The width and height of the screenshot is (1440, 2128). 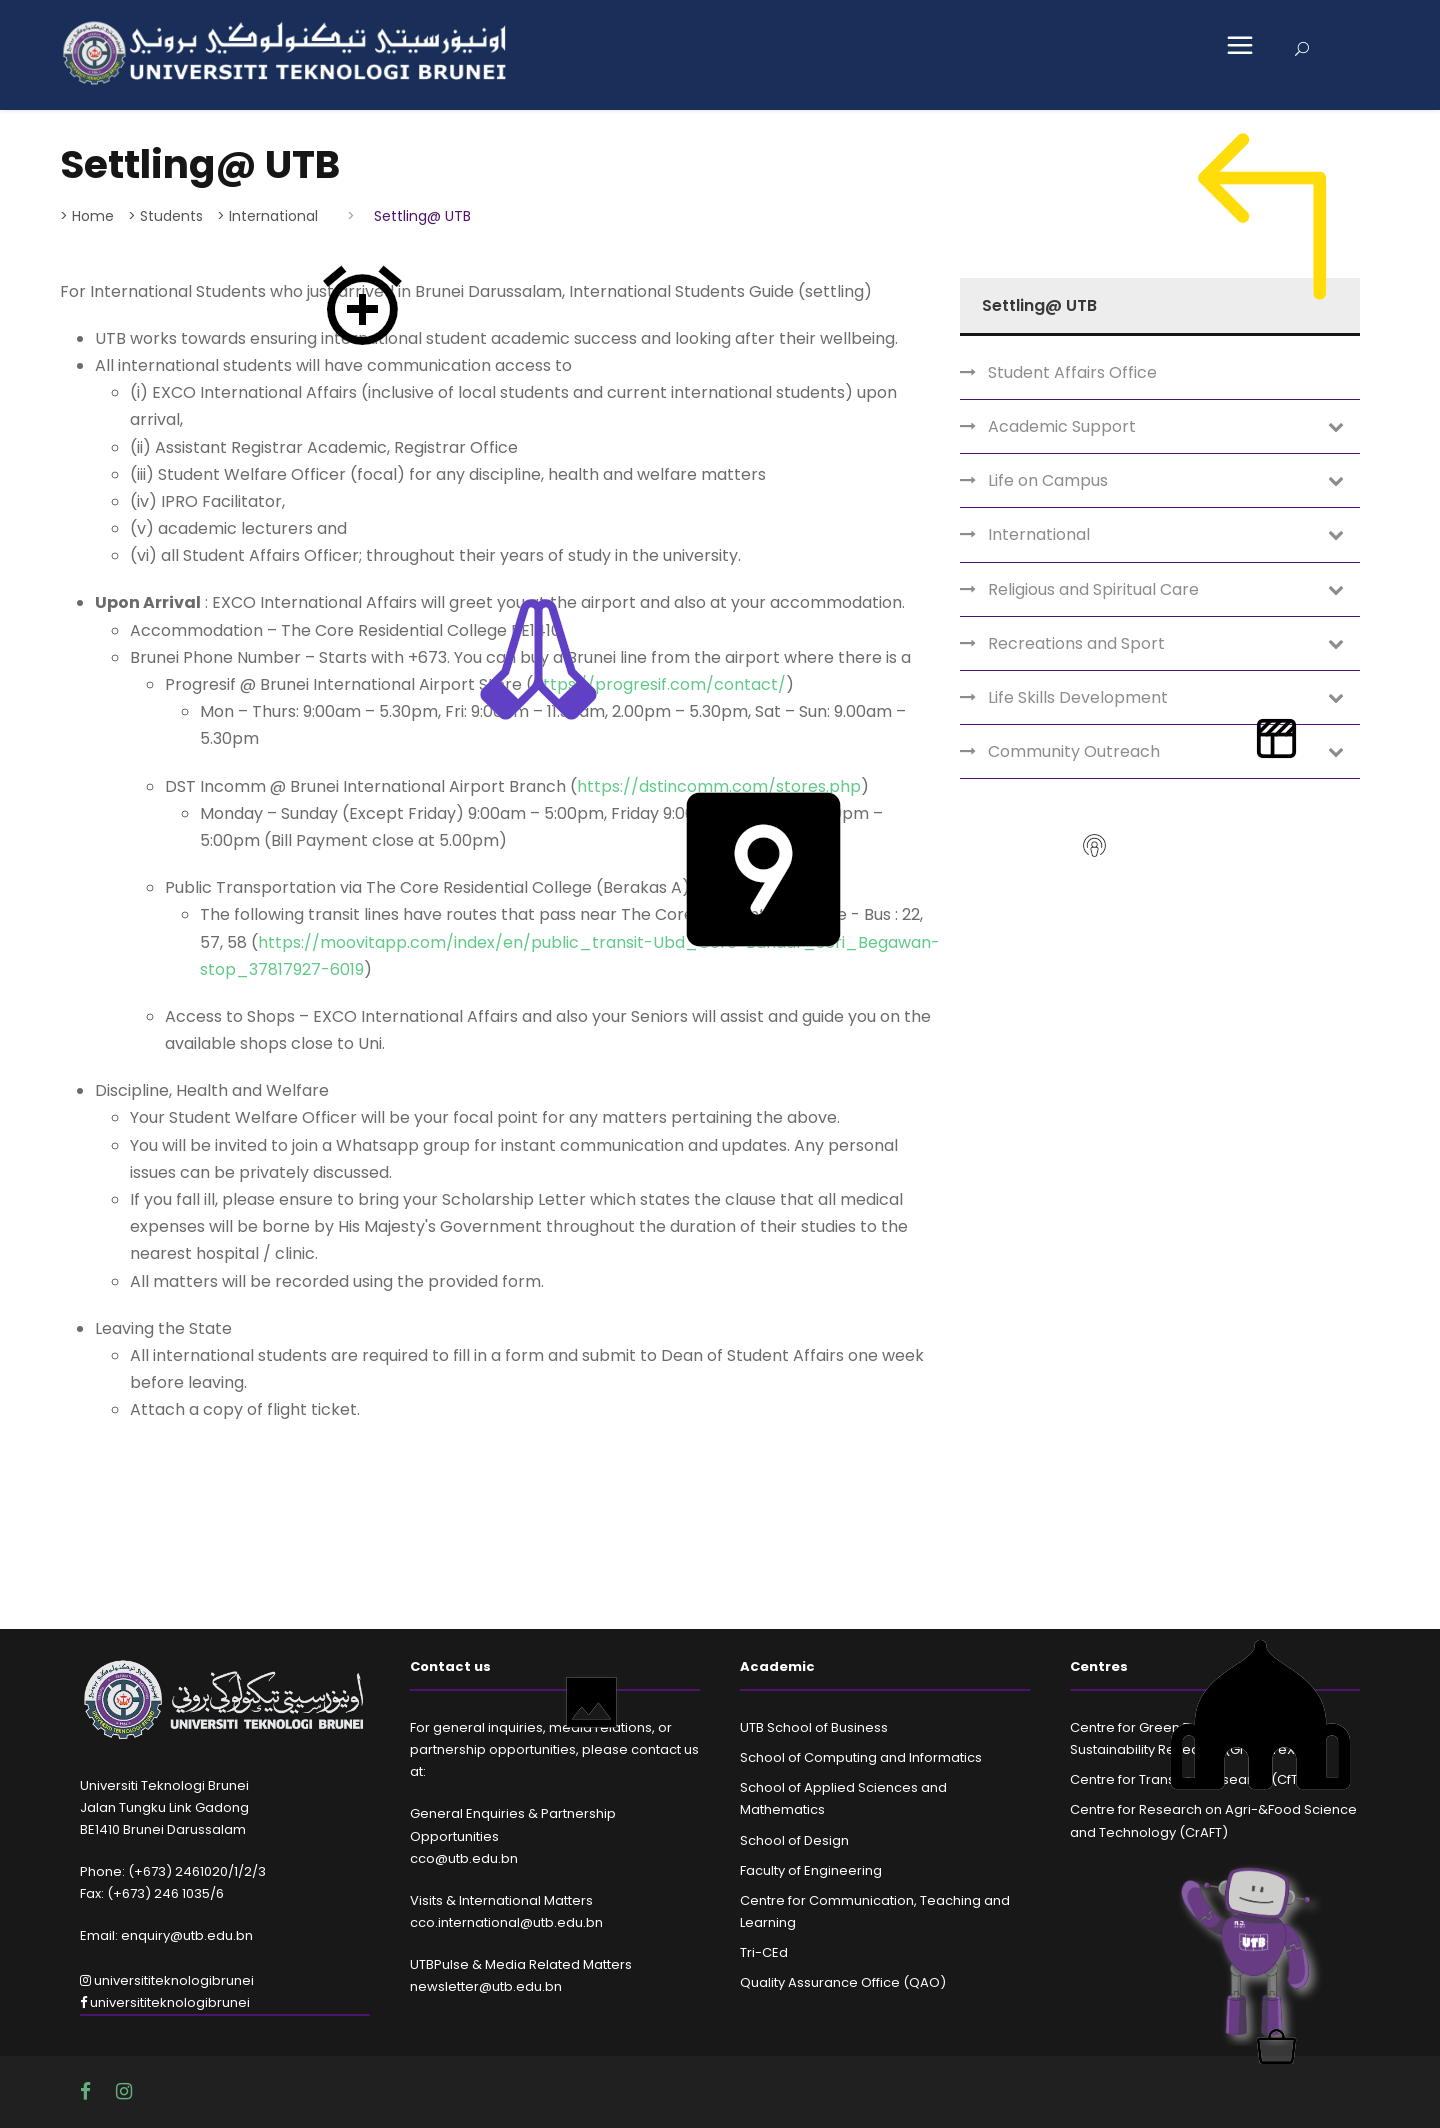 I want to click on express gratitude or thanks, so click(x=538, y=661).